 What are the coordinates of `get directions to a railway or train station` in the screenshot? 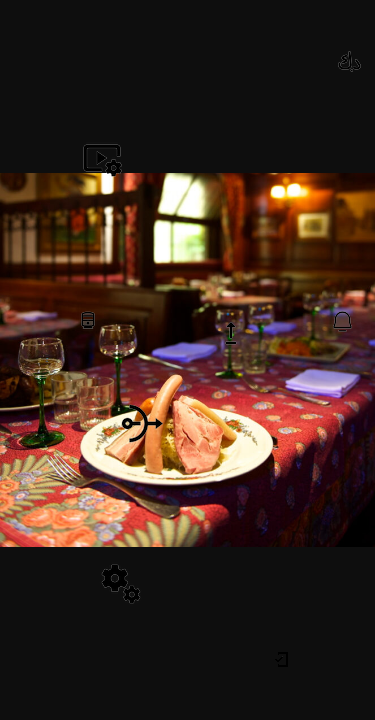 It's located at (88, 321).